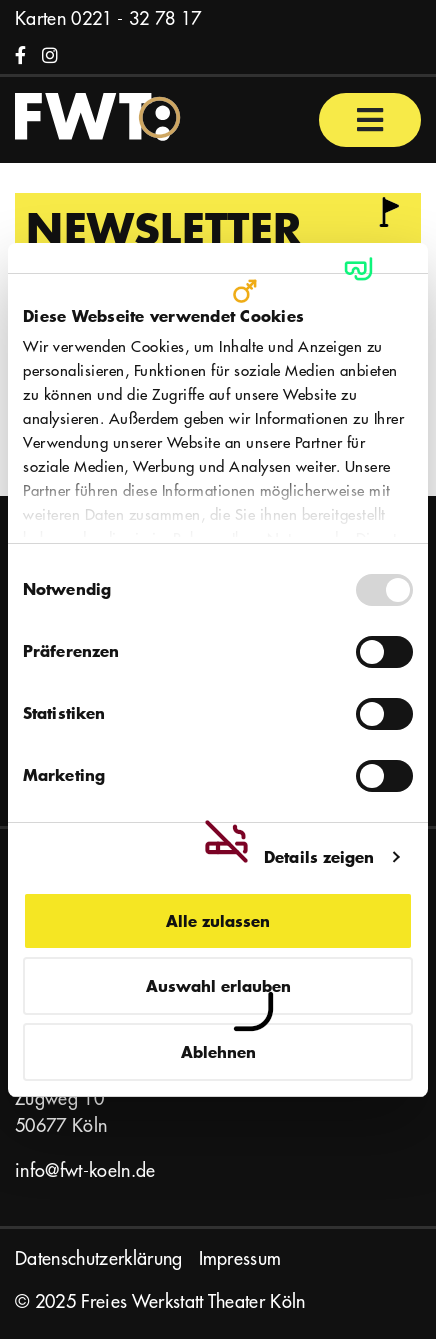  I want to click on adjust bottom-right corner radius, so click(253, 1011).